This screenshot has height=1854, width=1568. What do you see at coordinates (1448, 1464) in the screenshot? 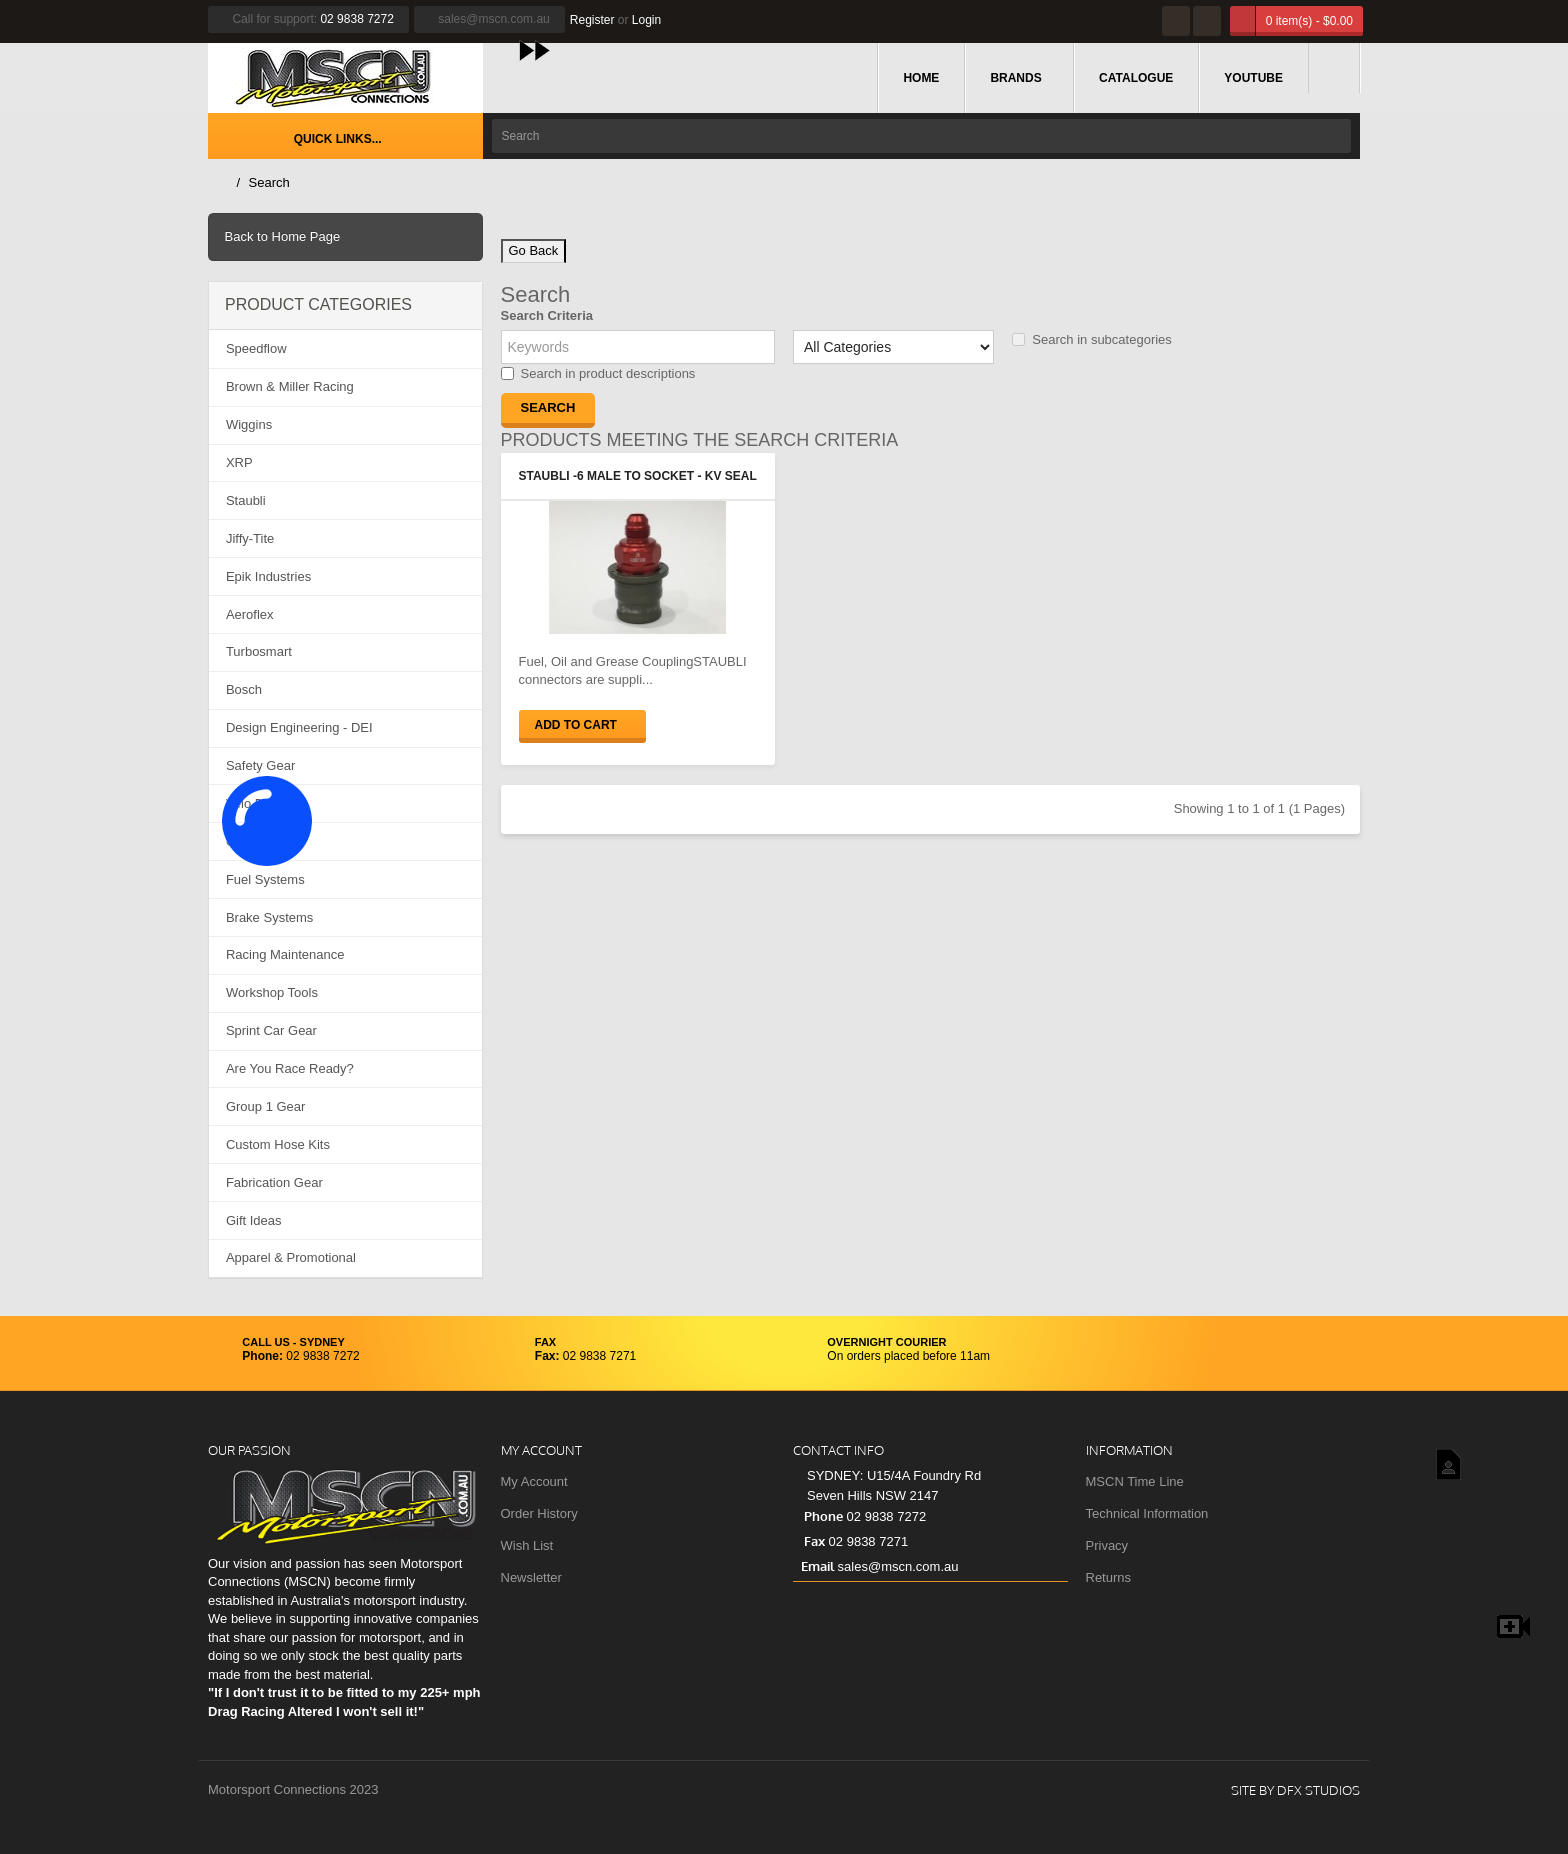
I see `view contact details` at bounding box center [1448, 1464].